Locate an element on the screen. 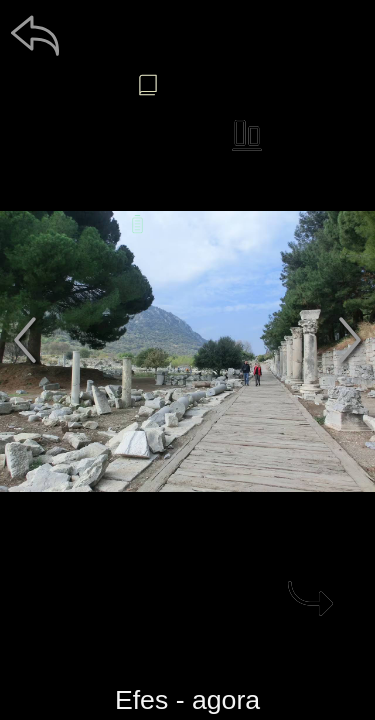 The height and width of the screenshot is (720, 375). indicates full battery charge is located at coordinates (137, 224).